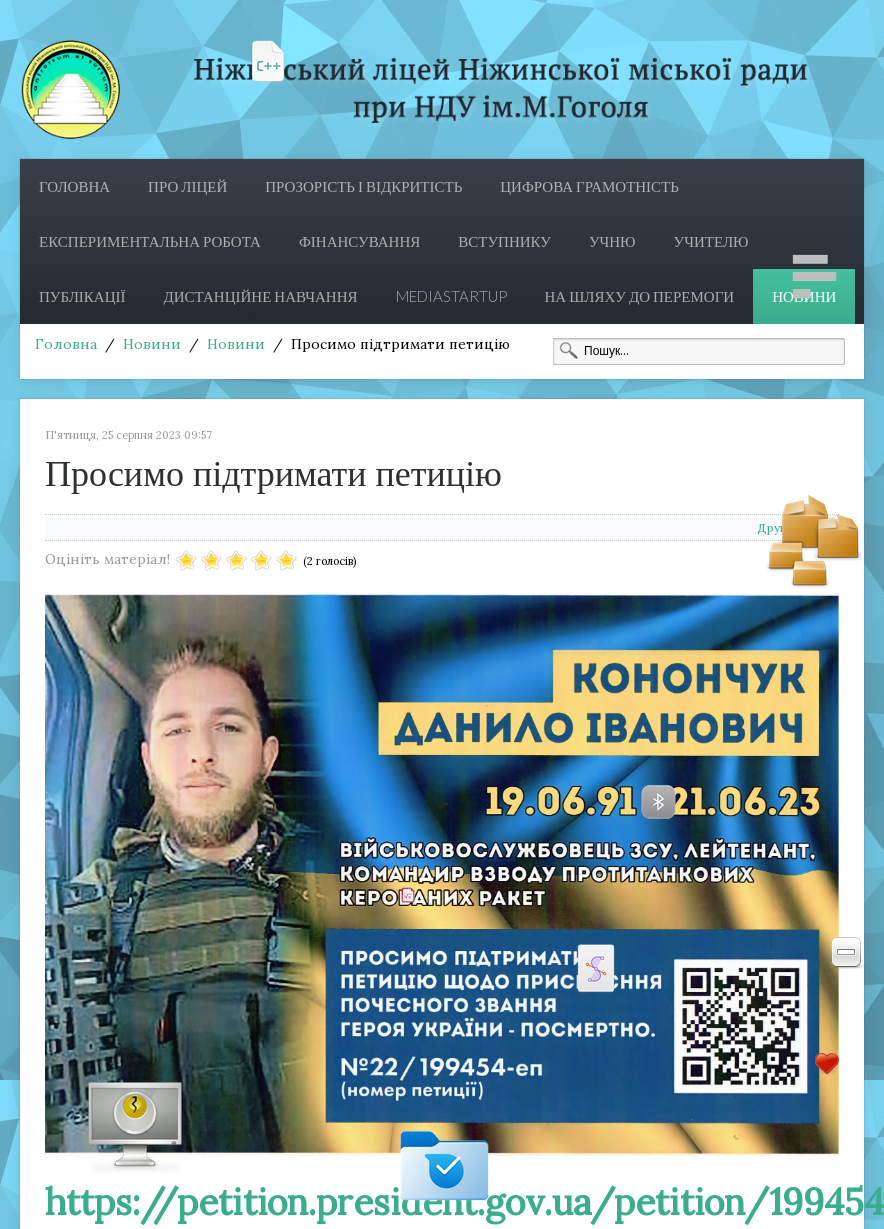 The width and height of the screenshot is (884, 1229). Describe the element at coordinates (827, 1064) in the screenshot. I see `mark item as favorite` at that location.